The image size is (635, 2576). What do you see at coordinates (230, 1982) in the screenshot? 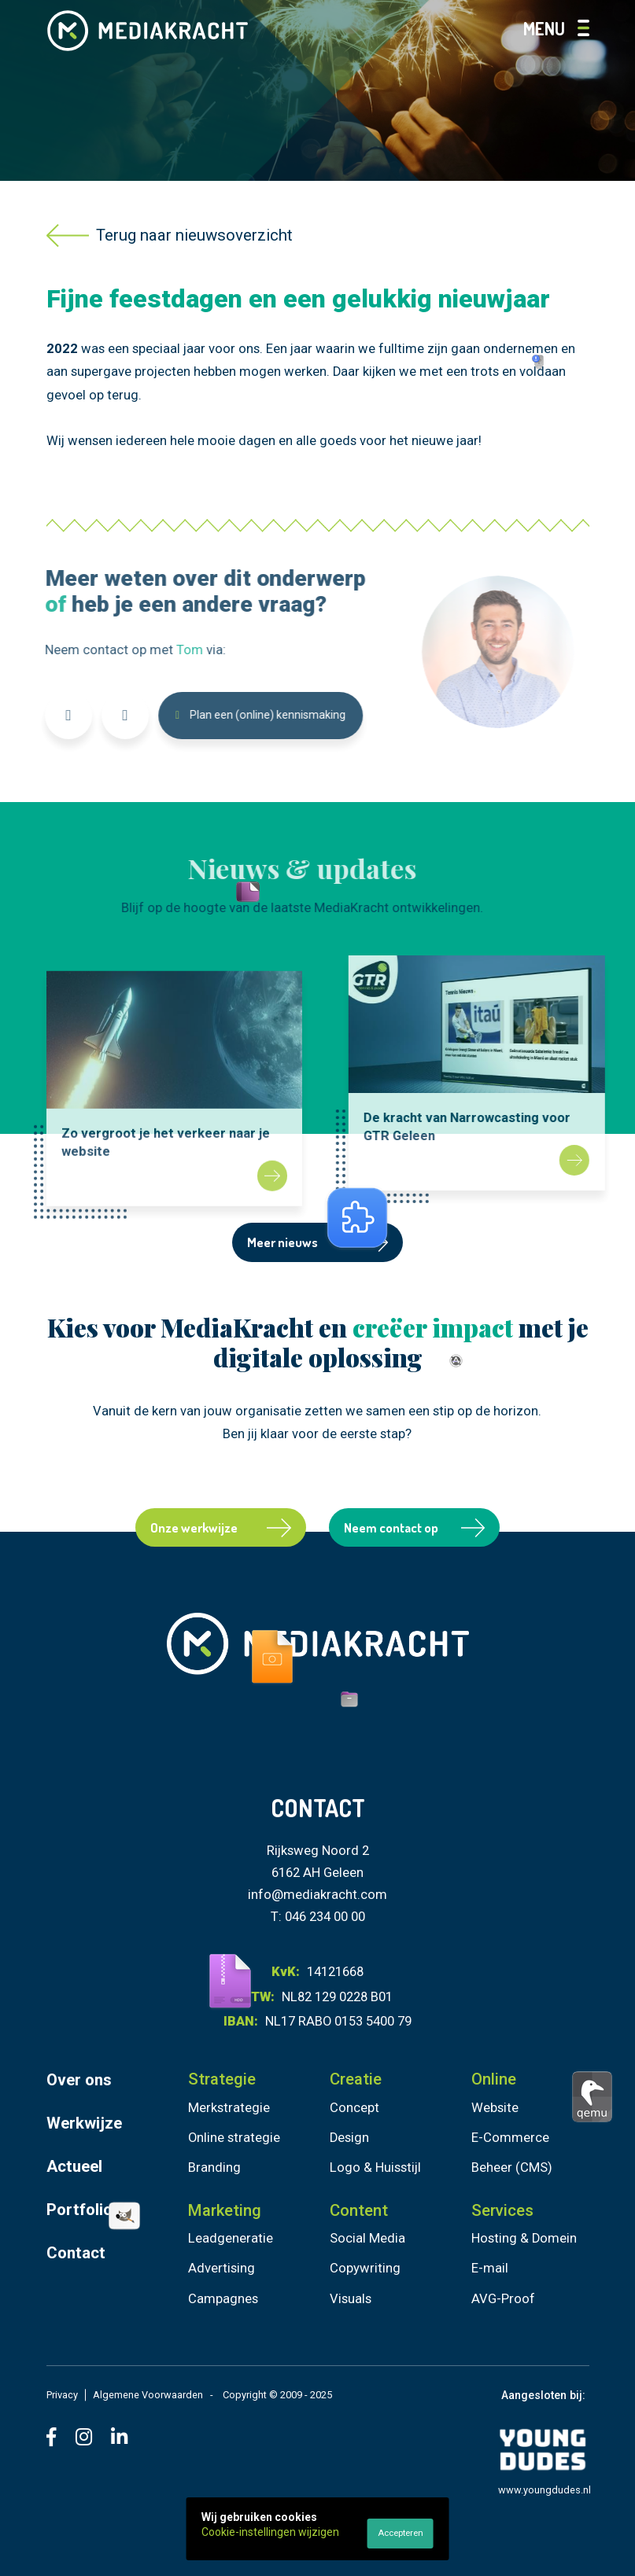
I see `a virtualbox virtual hard disk file` at bounding box center [230, 1982].